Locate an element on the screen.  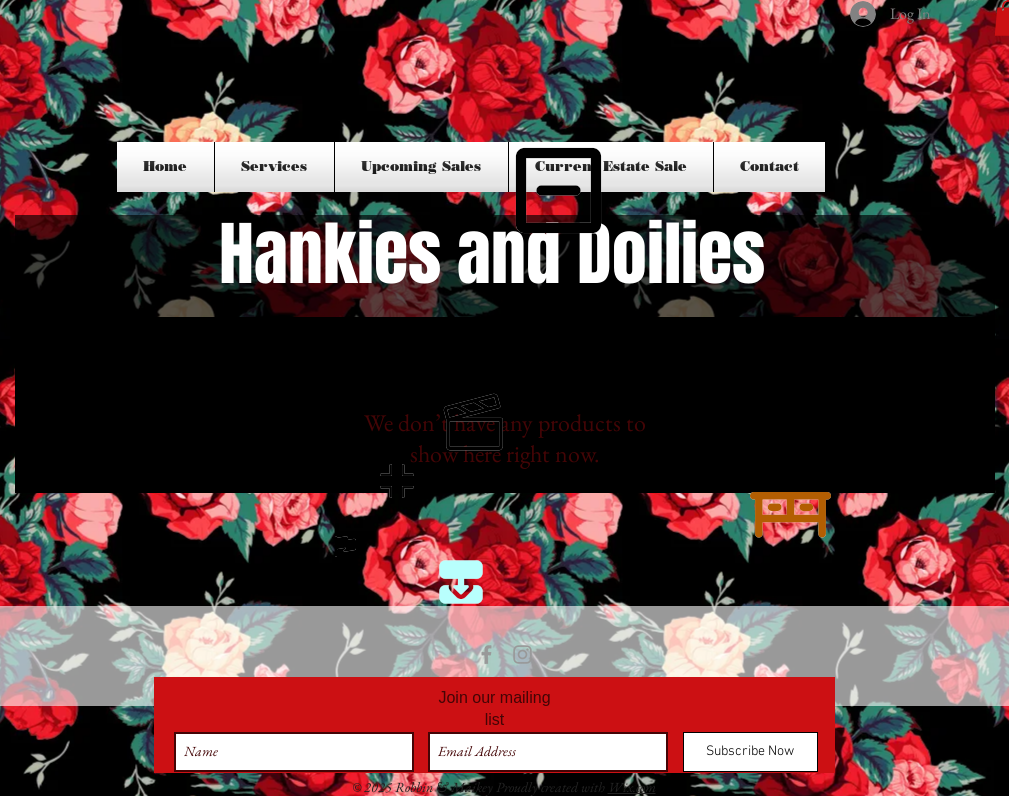
access video or movie content is located at coordinates (474, 424).